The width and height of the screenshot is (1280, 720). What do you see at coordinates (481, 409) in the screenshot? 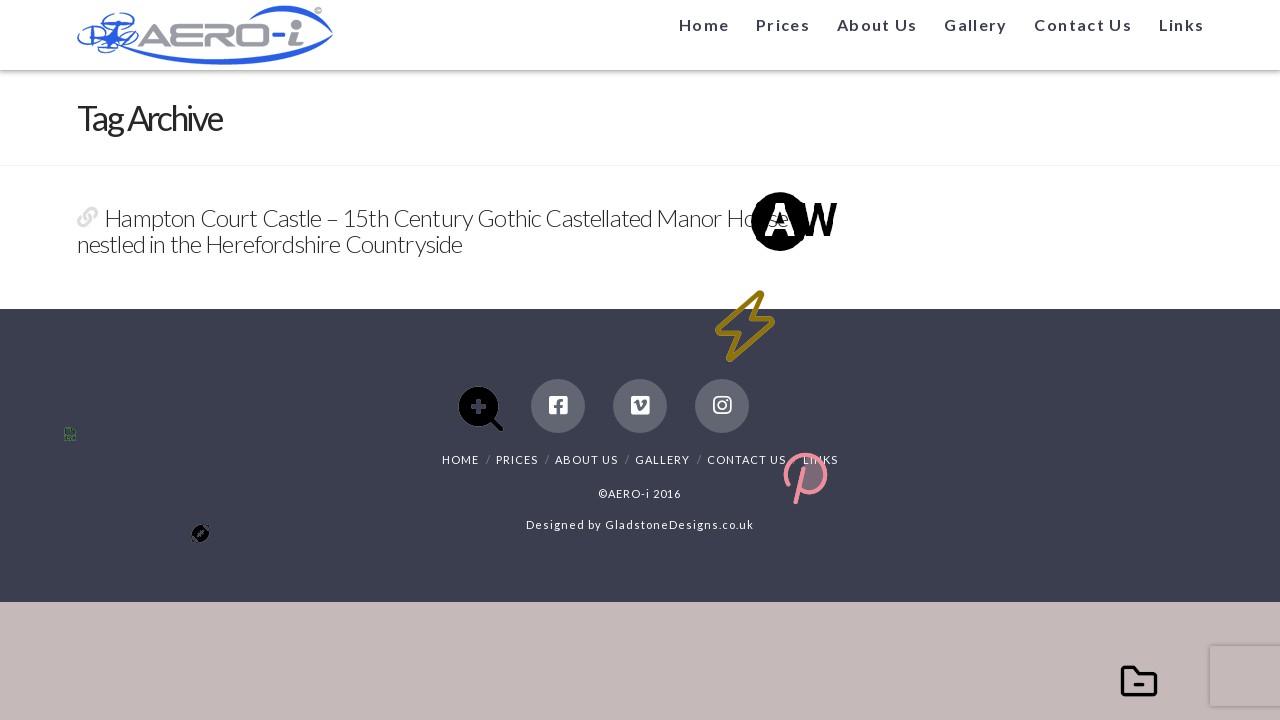
I see `zoom in on content` at bounding box center [481, 409].